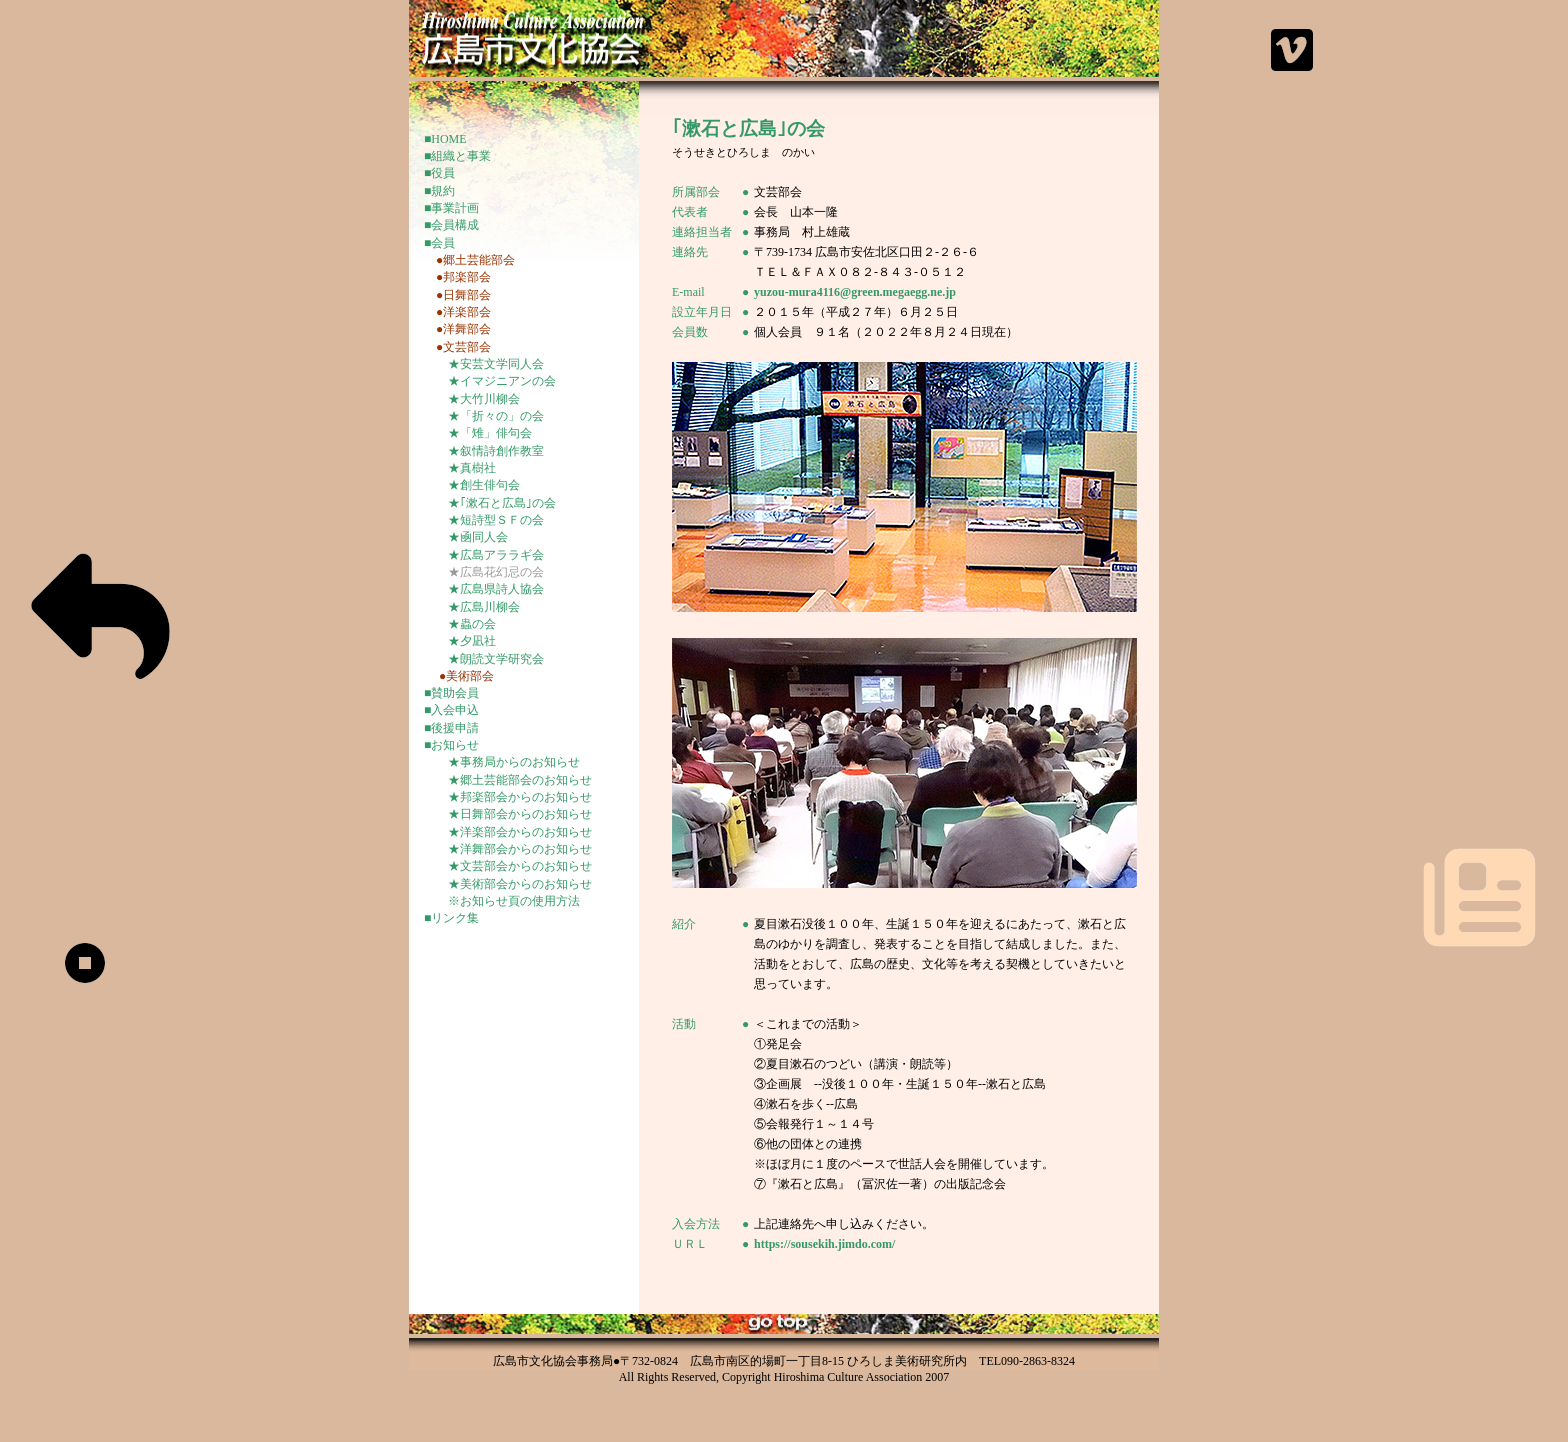 The image size is (1568, 1442). Describe the element at coordinates (1479, 897) in the screenshot. I see `view news feed or articles` at that location.